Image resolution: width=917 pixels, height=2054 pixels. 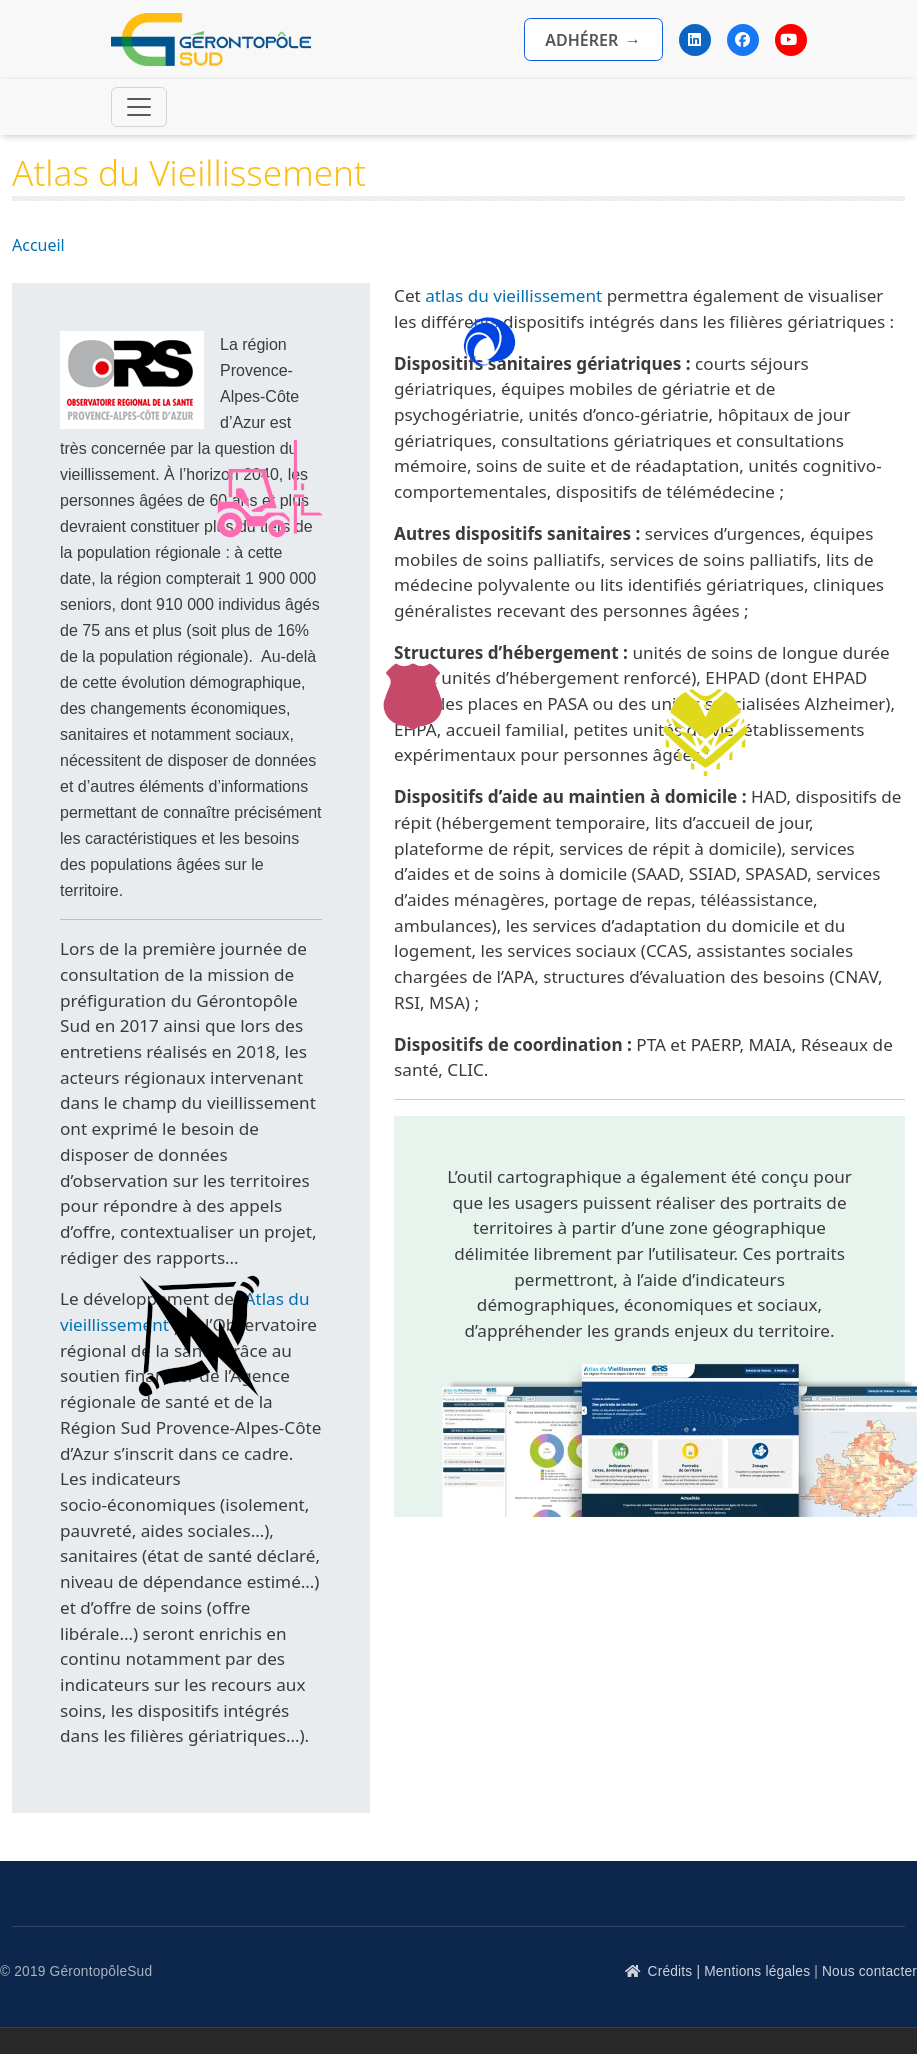 I want to click on indicates cloud sync or data synchronization in progress, so click(x=489, y=341).